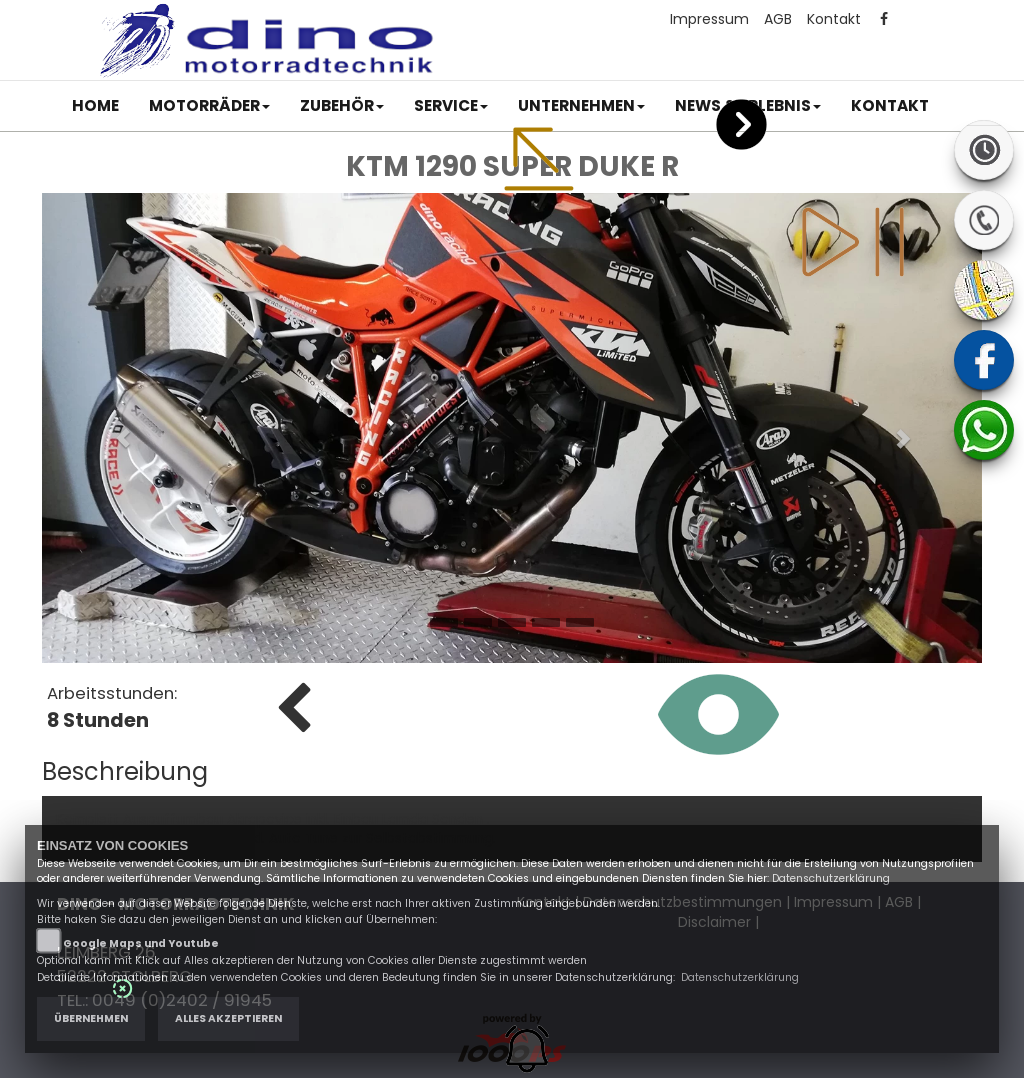 The height and width of the screenshot is (1078, 1024). What do you see at coordinates (122, 988) in the screenshot?
I see `cancel or stop a process in progress` at bounding box center [122, 988].